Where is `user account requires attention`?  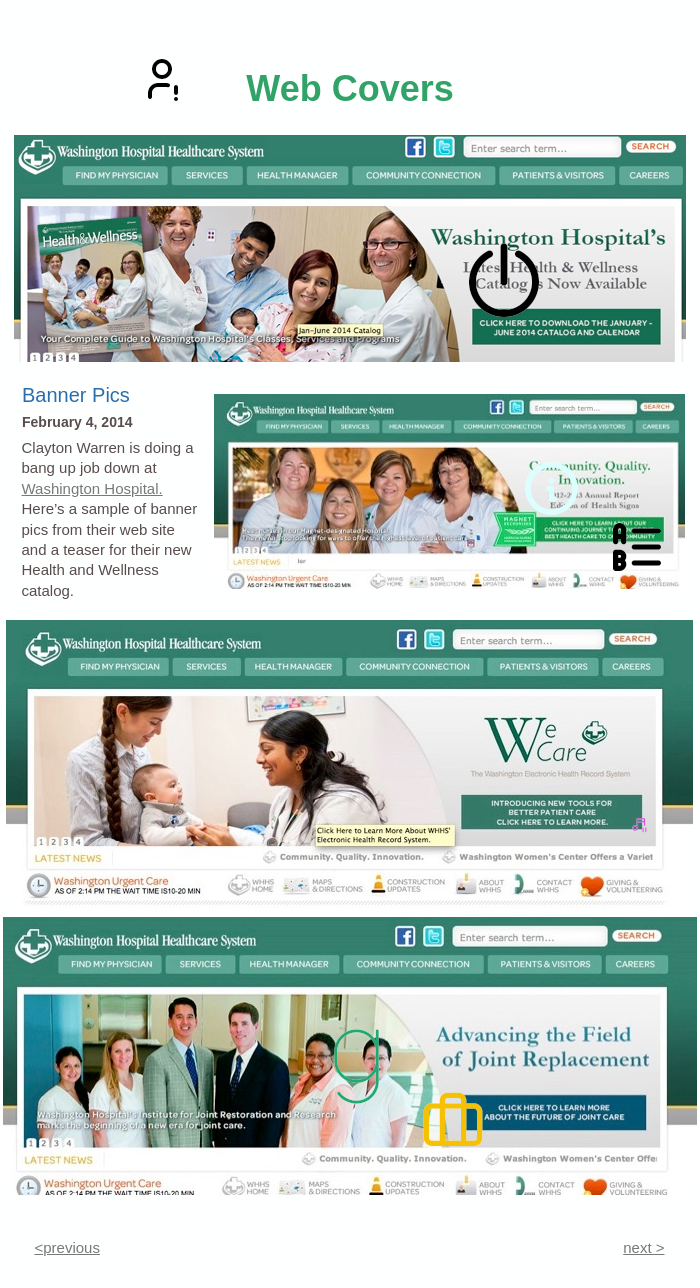
user account requires attention is located at coordinates (162, 79).